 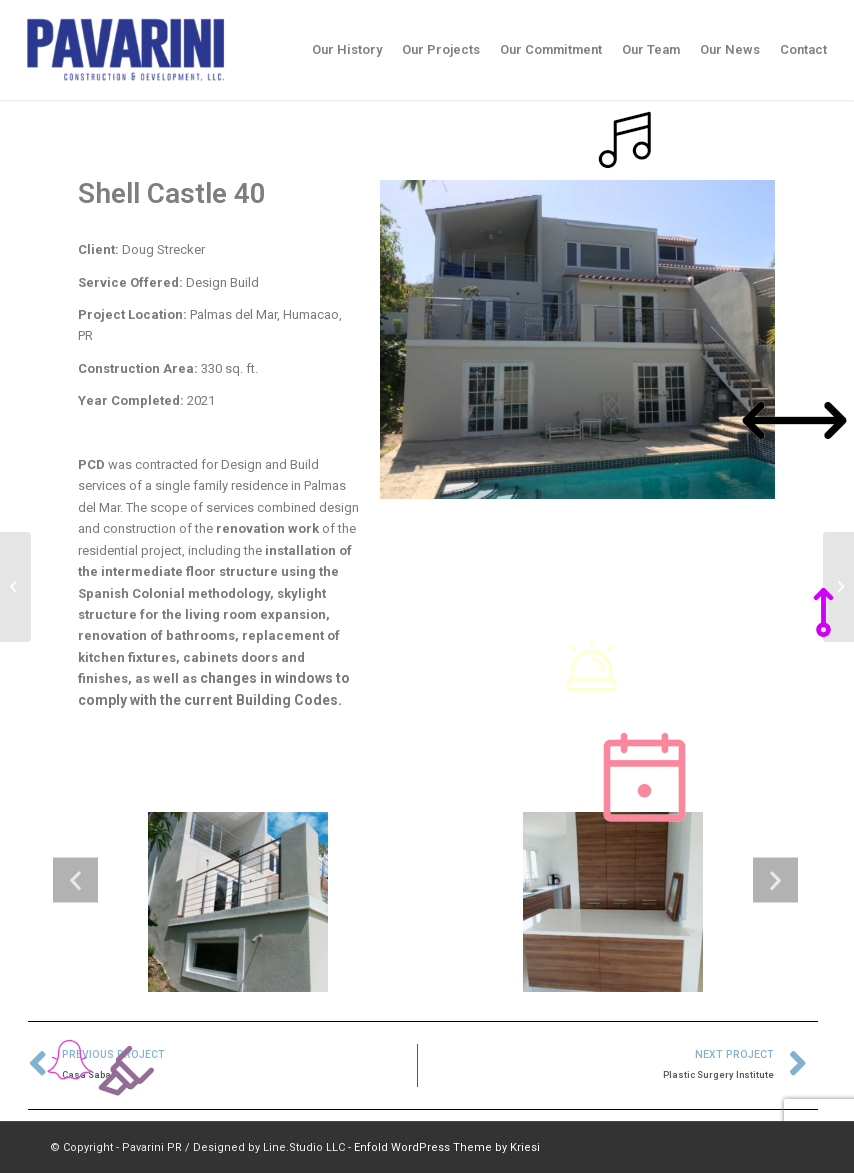 I want to click on access music library or audio player, so click(x=628, y=141).